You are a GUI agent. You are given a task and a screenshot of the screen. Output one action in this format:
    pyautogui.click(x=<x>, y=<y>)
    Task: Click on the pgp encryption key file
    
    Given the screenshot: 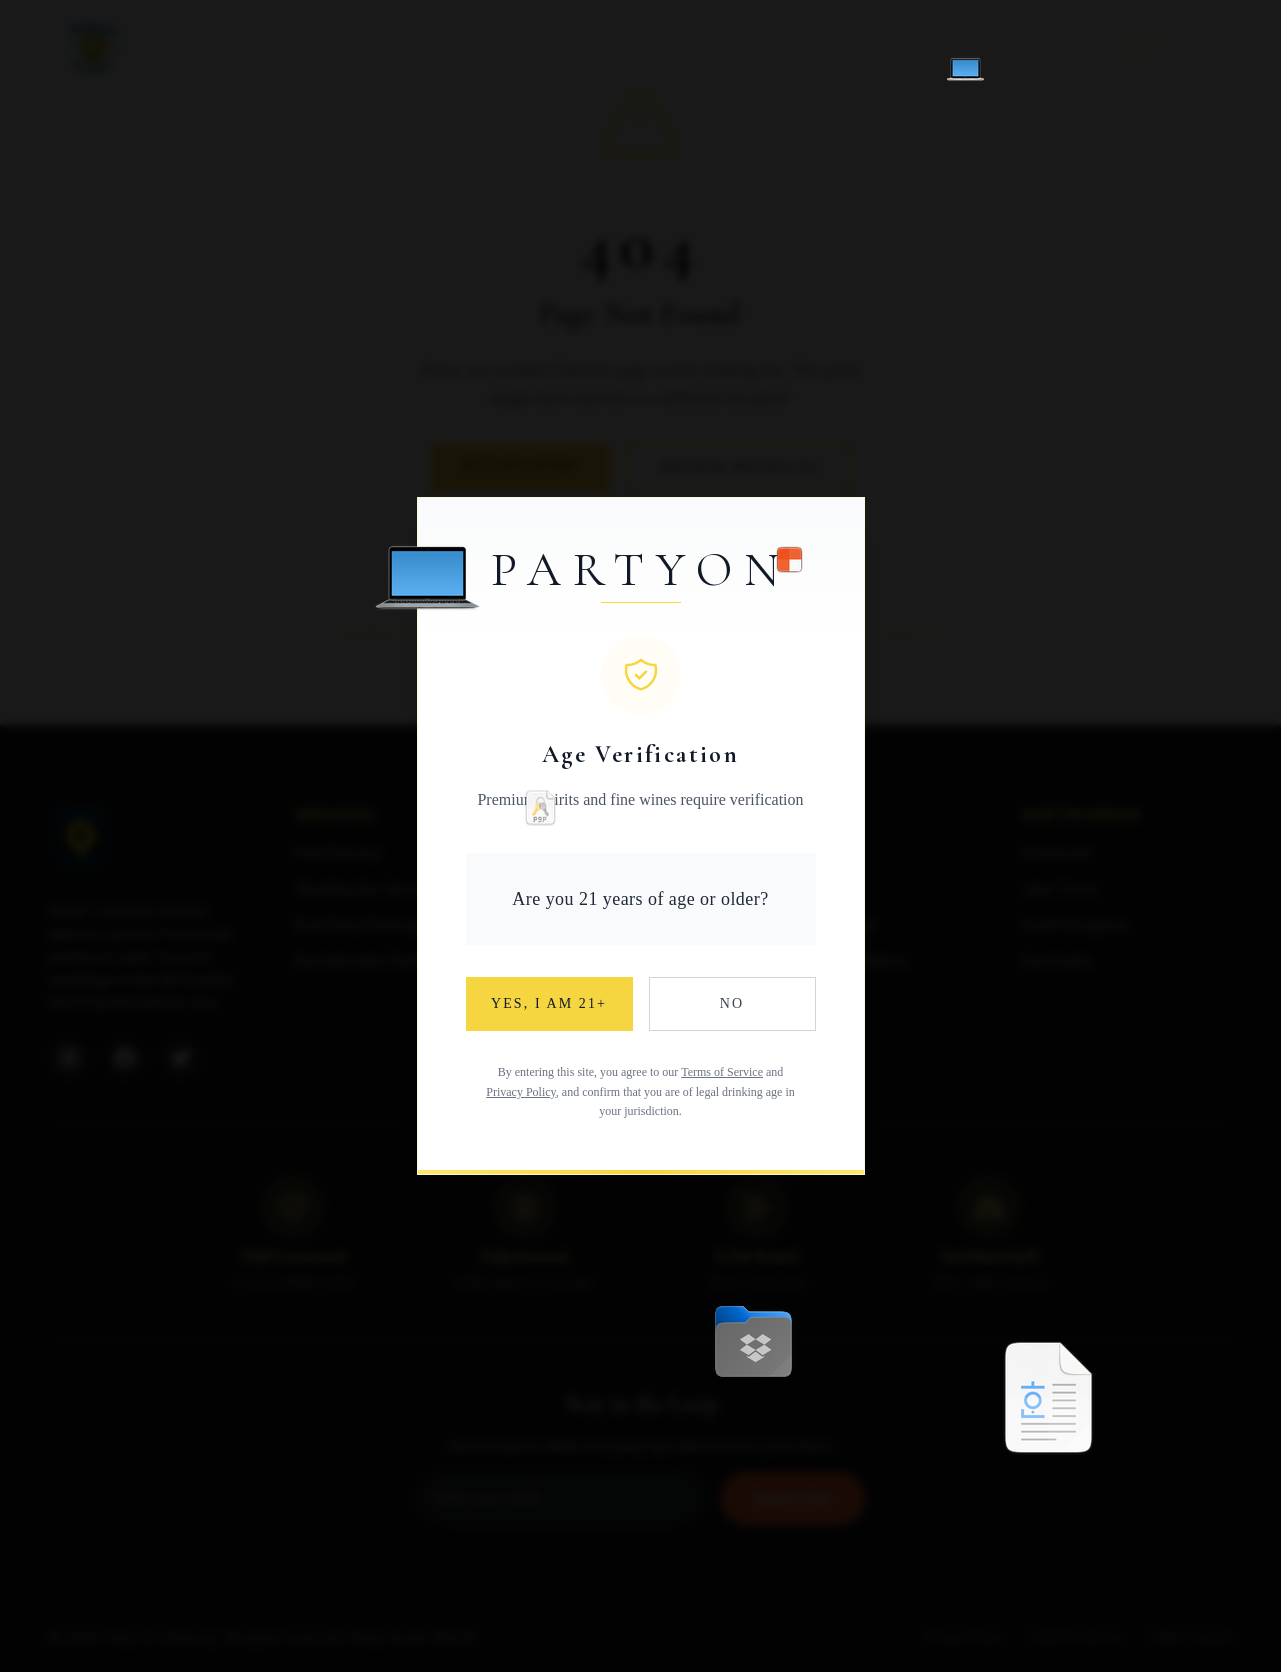 What is the action you would take?
    pyautogui.click(x=540, y=807)
    